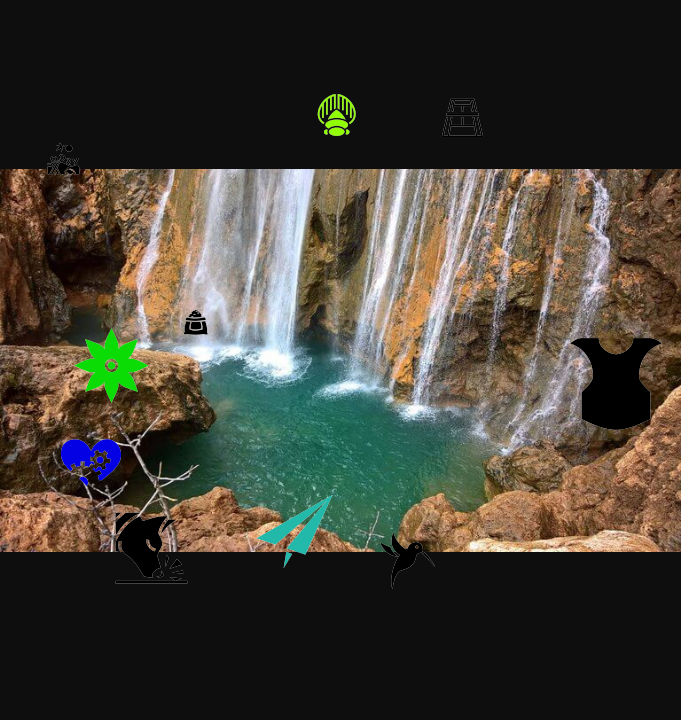  I want to click on nature or wildlife category indicator, so click(407, 560).